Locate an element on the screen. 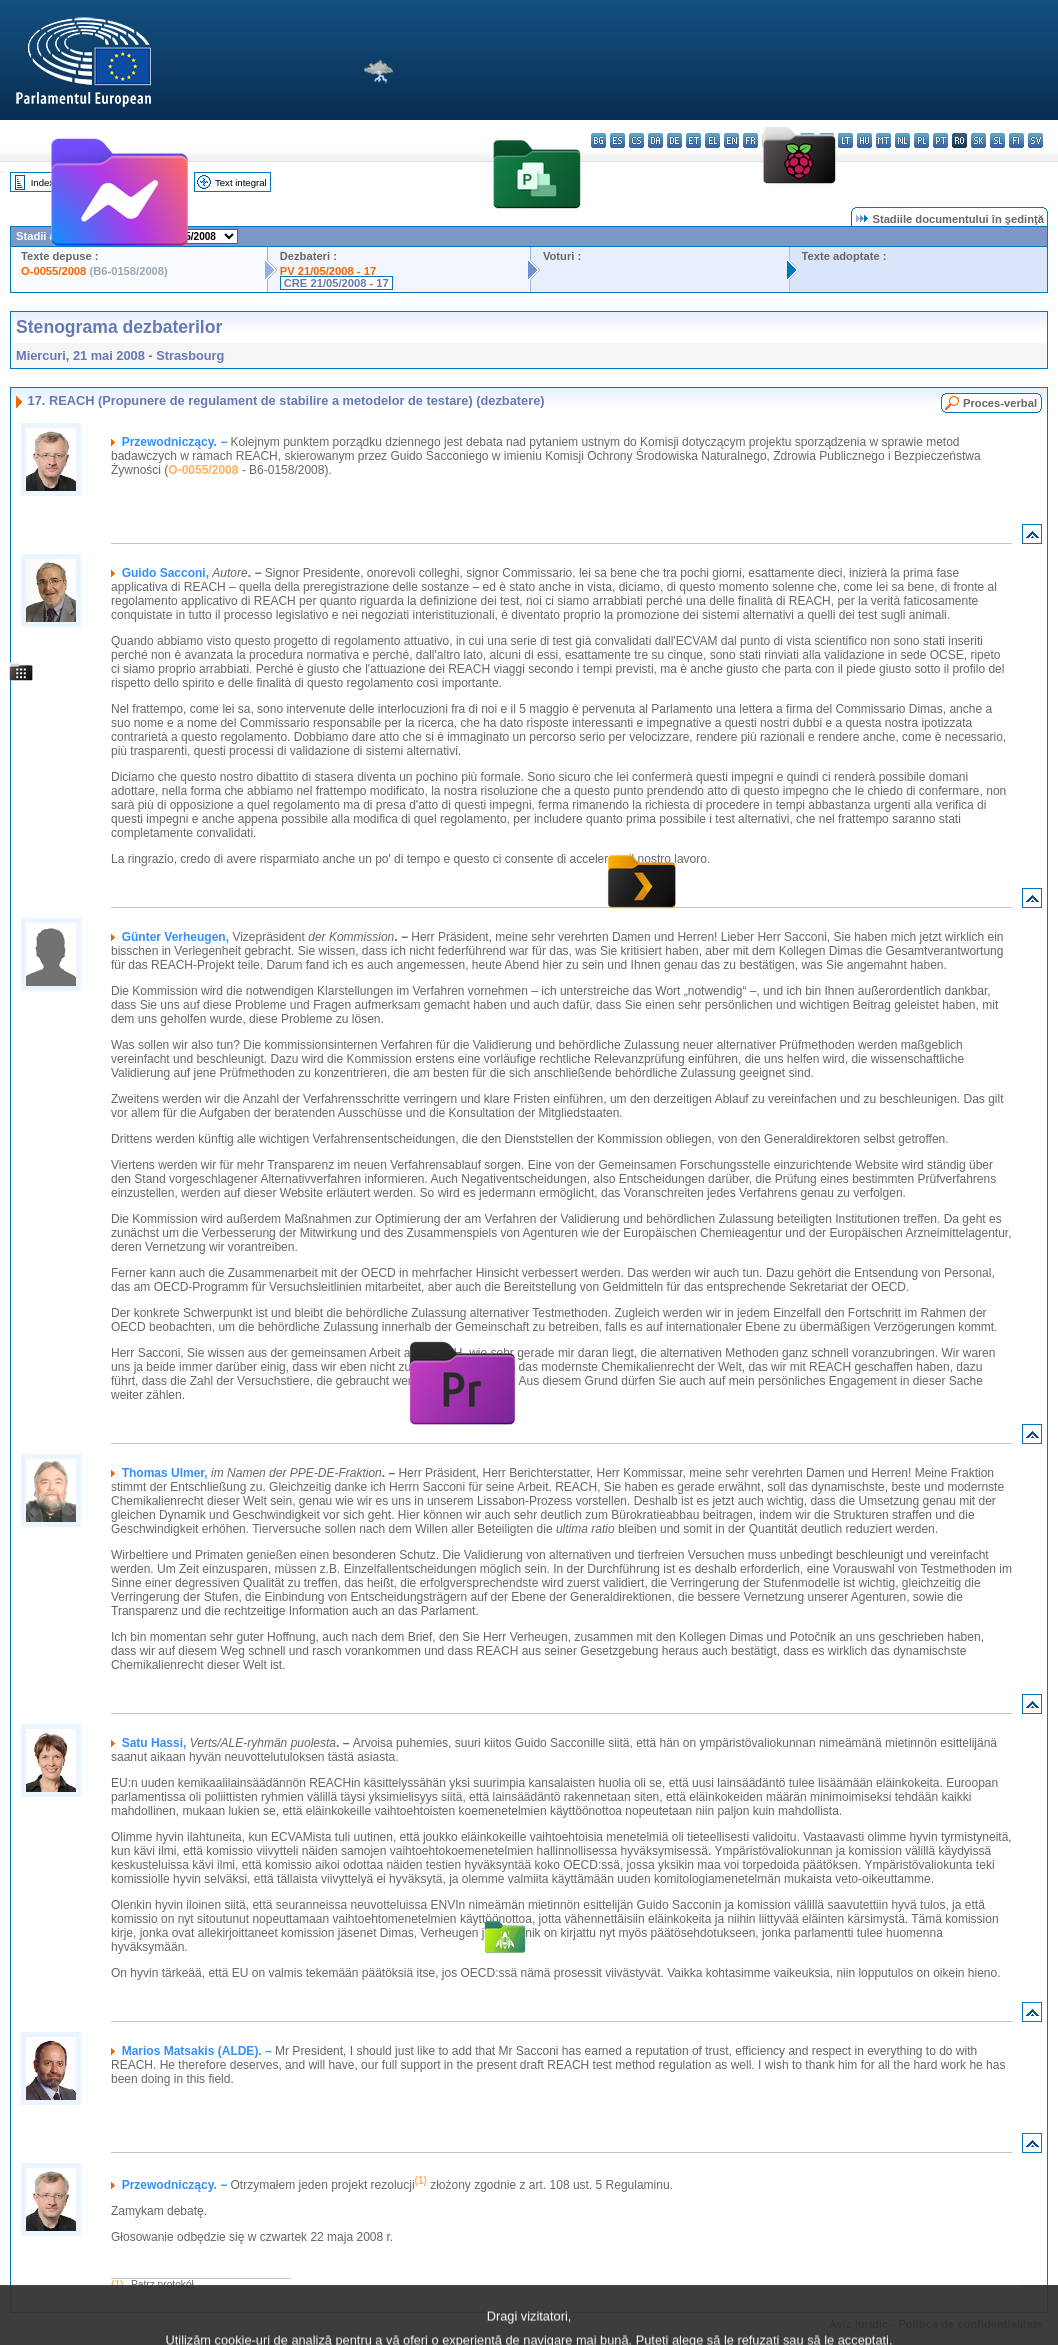 This screenshot has width=1058, height=2345. open folder containing microsoft project files is located at coordinates (536, 176).